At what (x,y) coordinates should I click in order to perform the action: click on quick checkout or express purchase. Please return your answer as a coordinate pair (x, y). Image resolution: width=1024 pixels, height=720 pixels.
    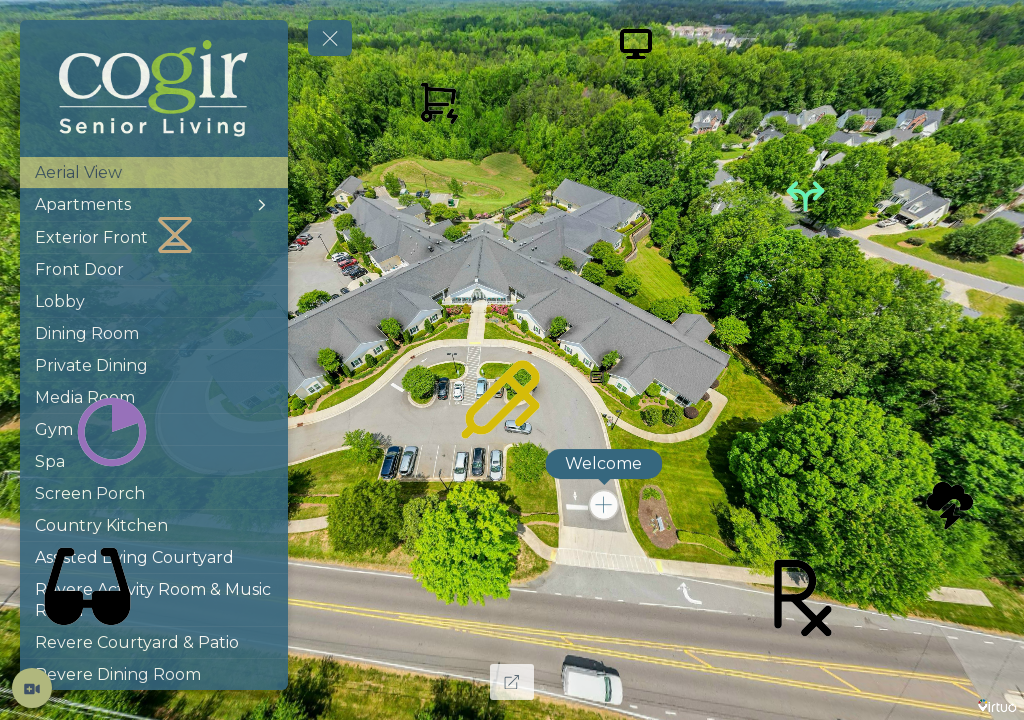
    Looking at the image, I should click on (438, 102).